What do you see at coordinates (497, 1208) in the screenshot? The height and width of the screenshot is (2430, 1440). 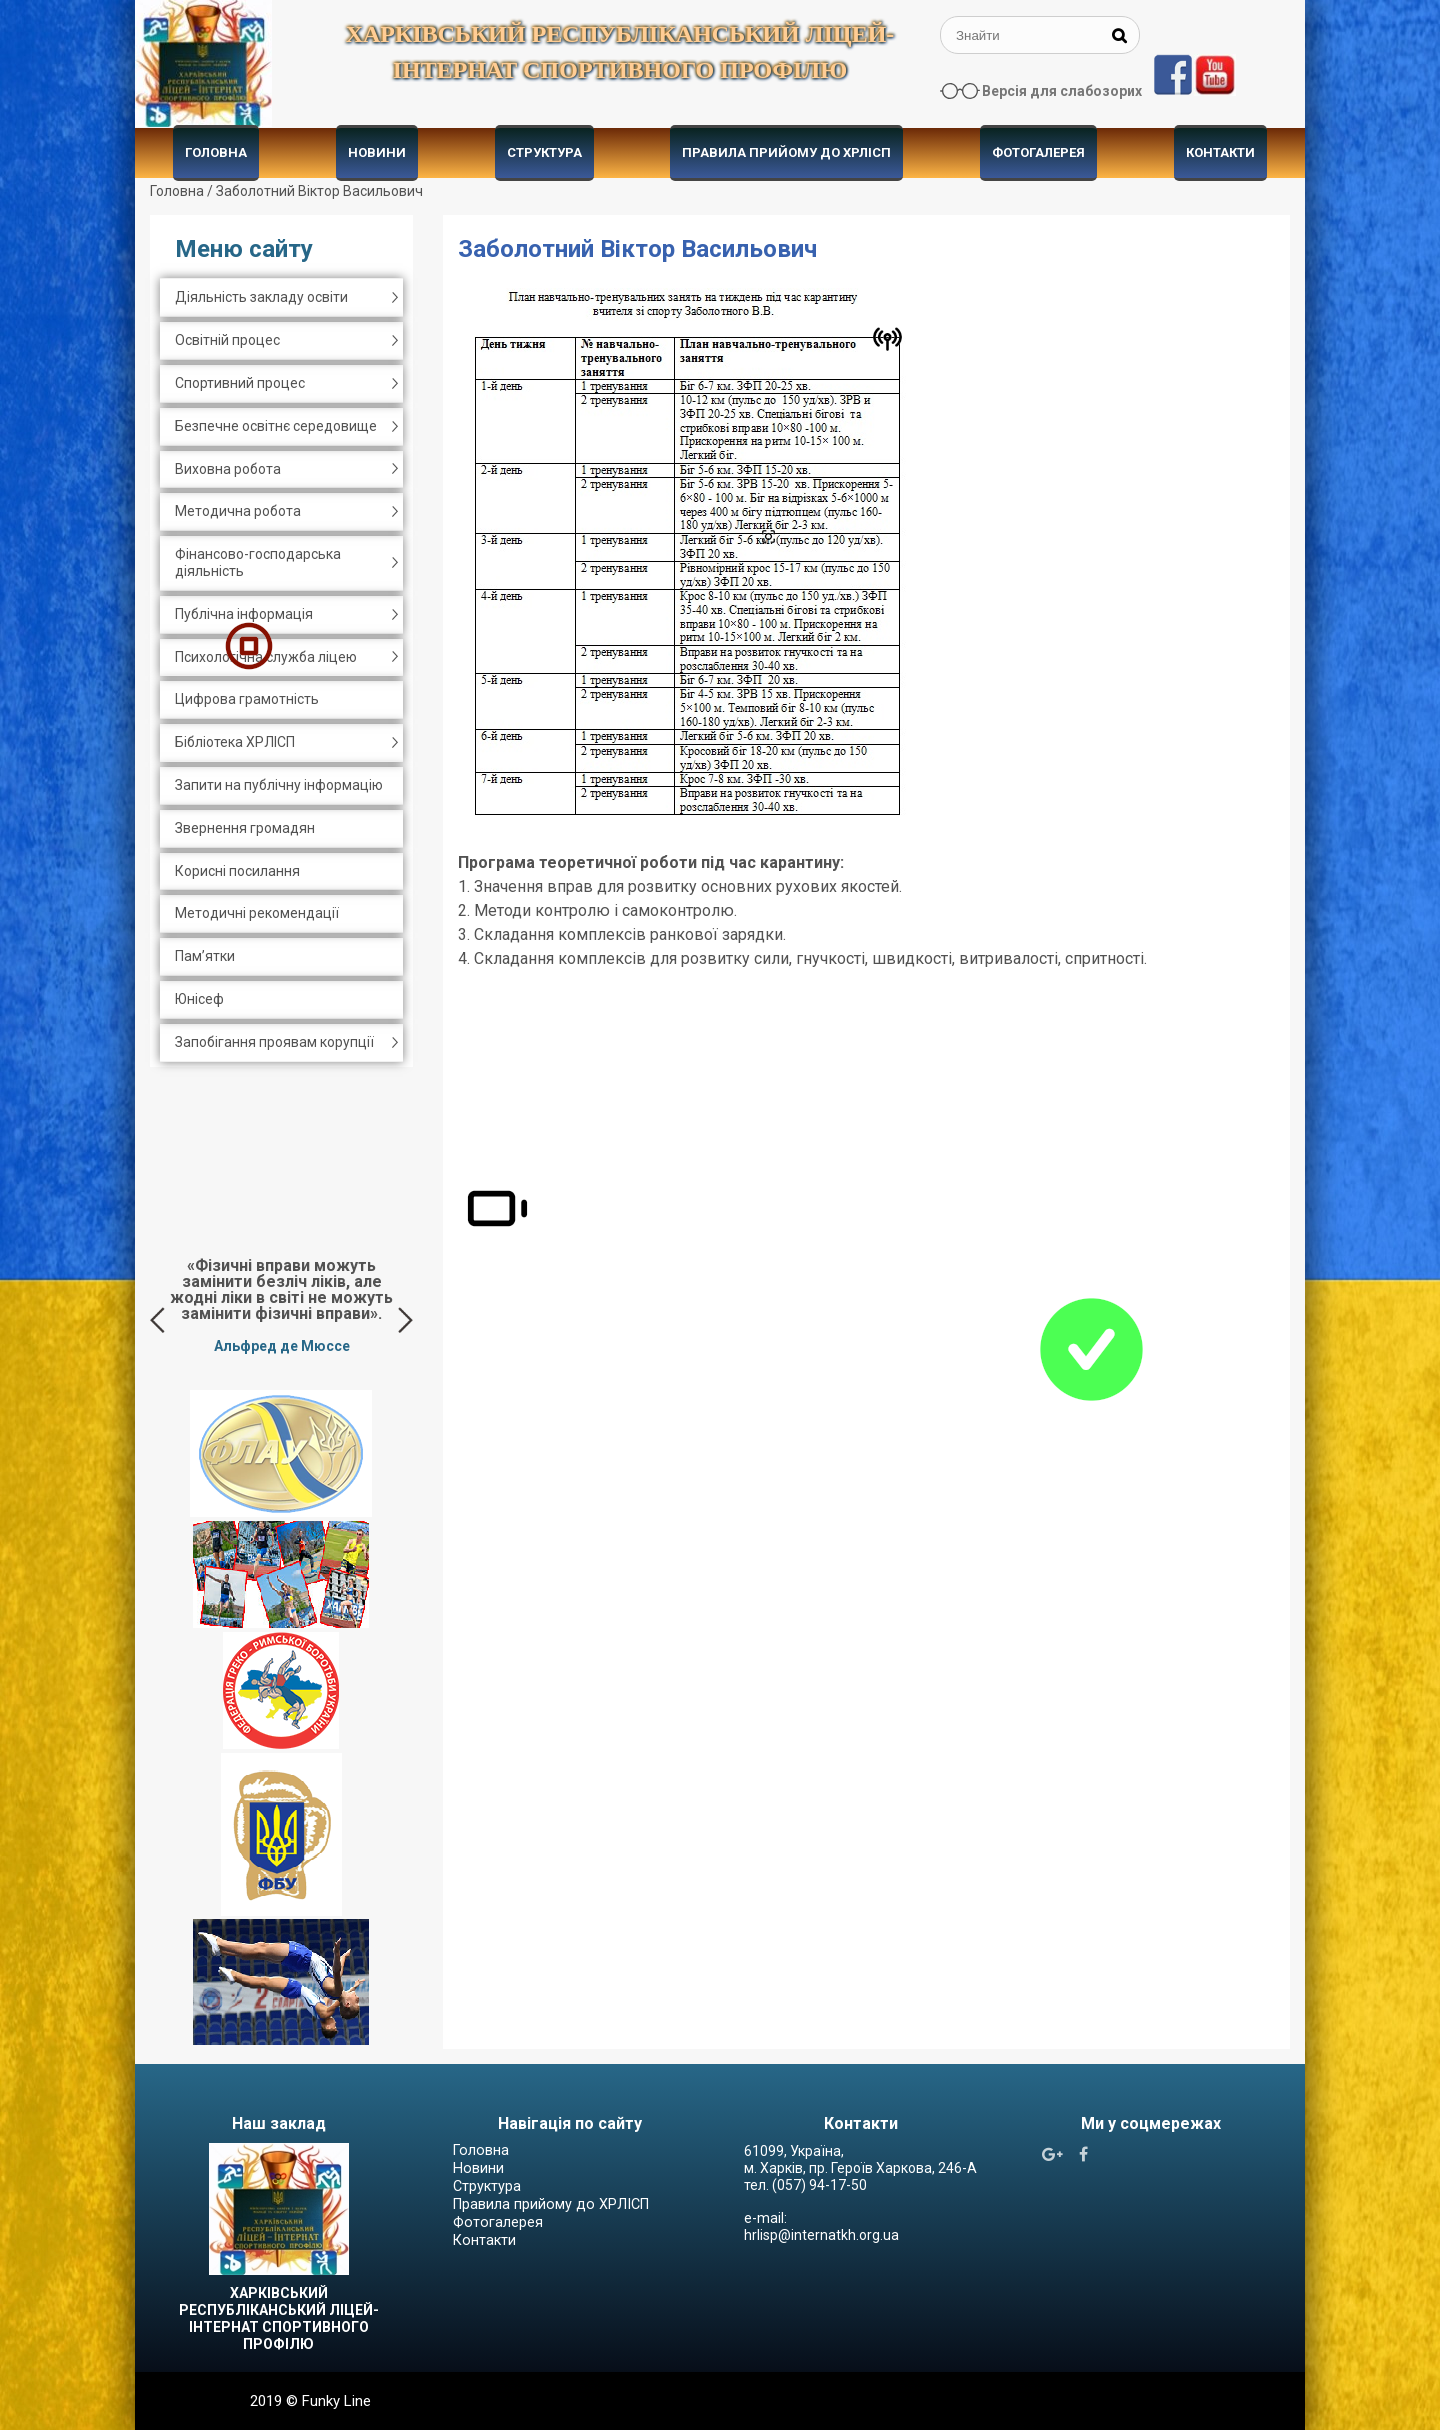 I see `indicates current battery level` at bounding box center [497, 1208].